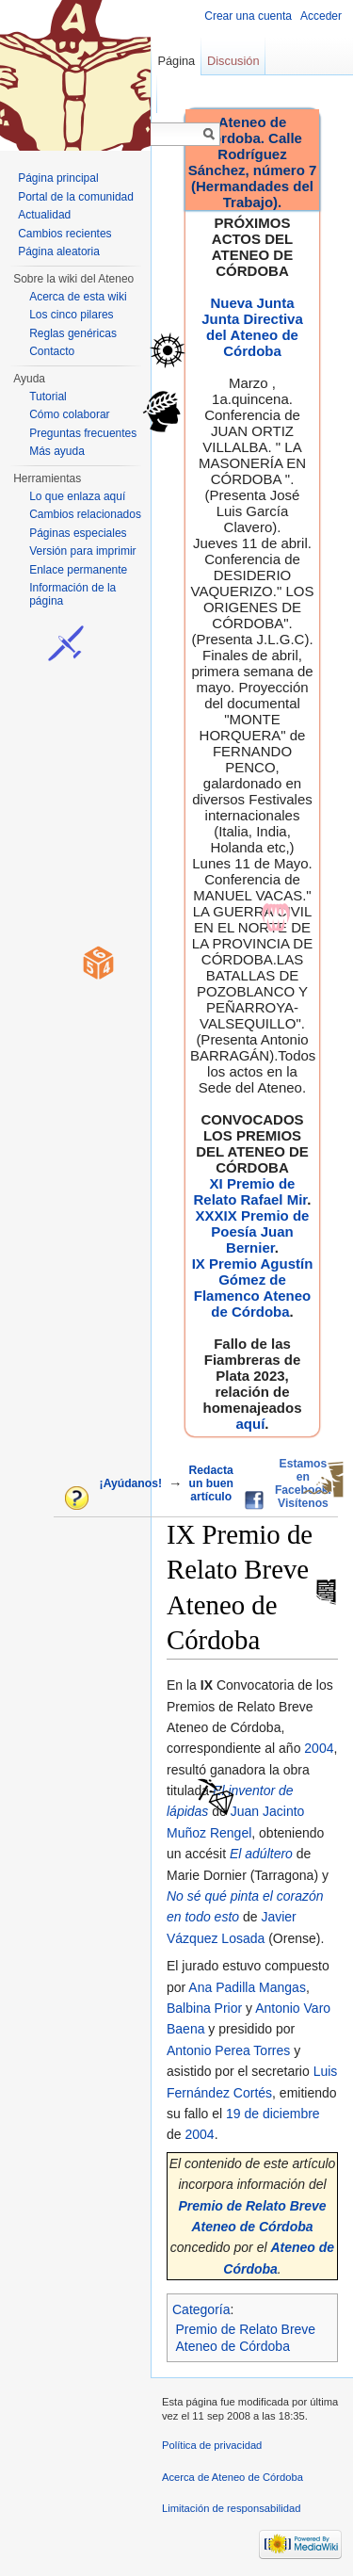 Image resolution: width=353 pixels, height=2576 pixels. What do you see at coordinates (98, 963) in the screenshot?
I see `roll the dice or take a random action` at bounding box center [98, 963].